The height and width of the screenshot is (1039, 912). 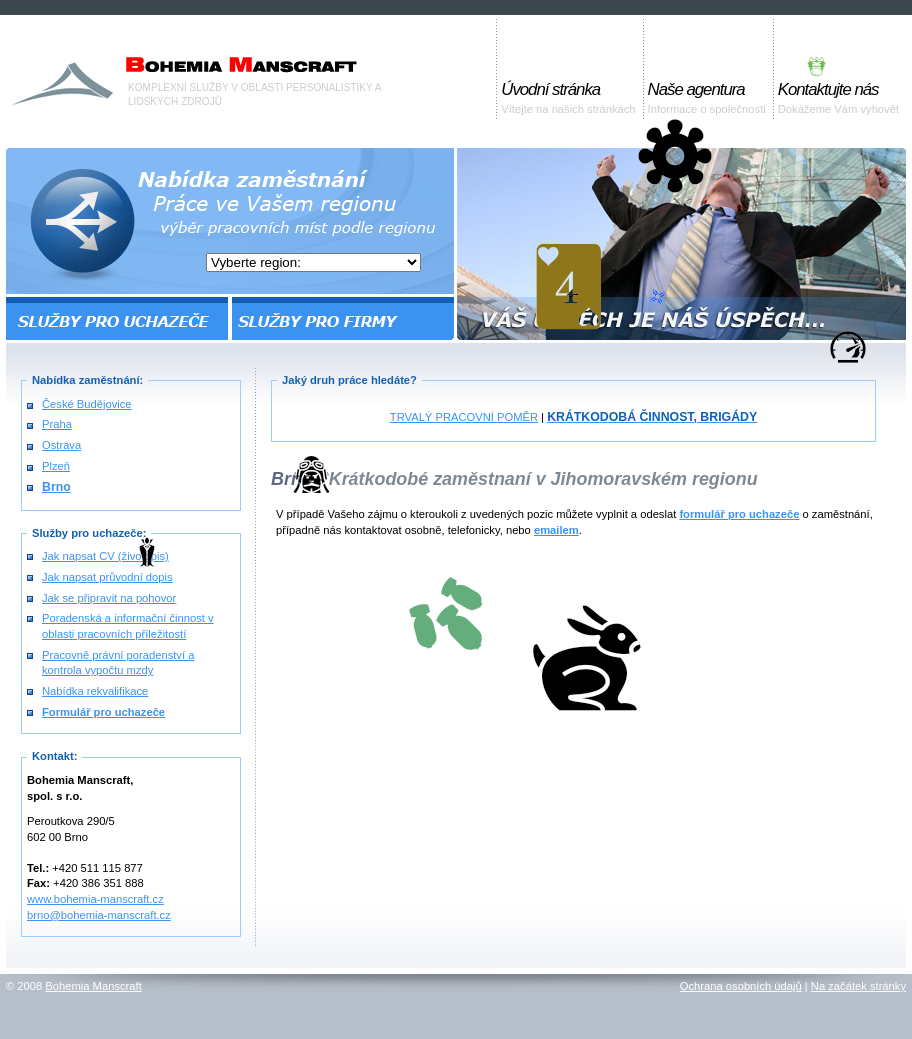 I want to click on initiate an airstrike or bombing attack in-game, so click(x=445, y=613).